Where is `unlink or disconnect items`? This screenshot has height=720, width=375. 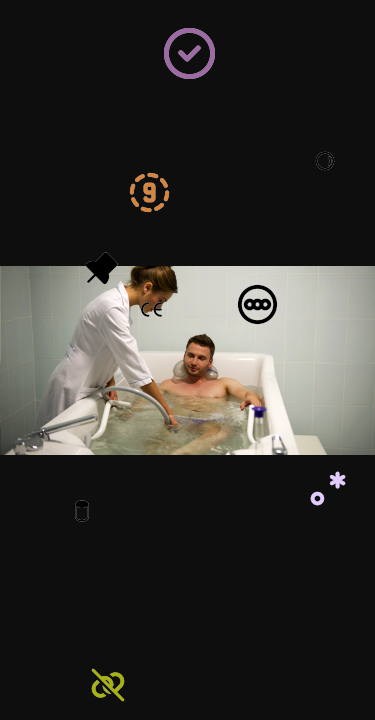
unlink or disconnect items is located at coordinates (108, 685).